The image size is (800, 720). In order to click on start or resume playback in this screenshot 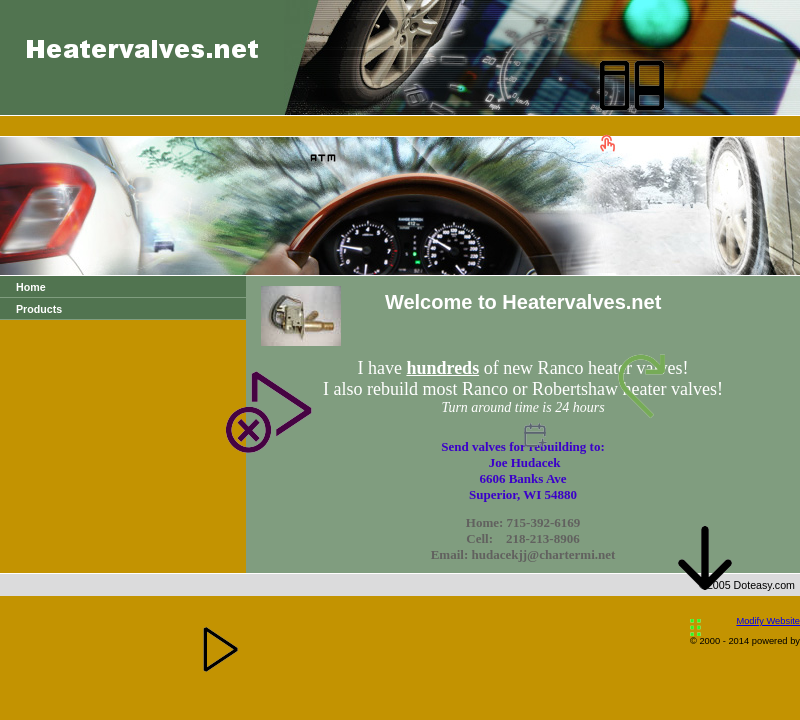, I will do `click(221, 648)`.